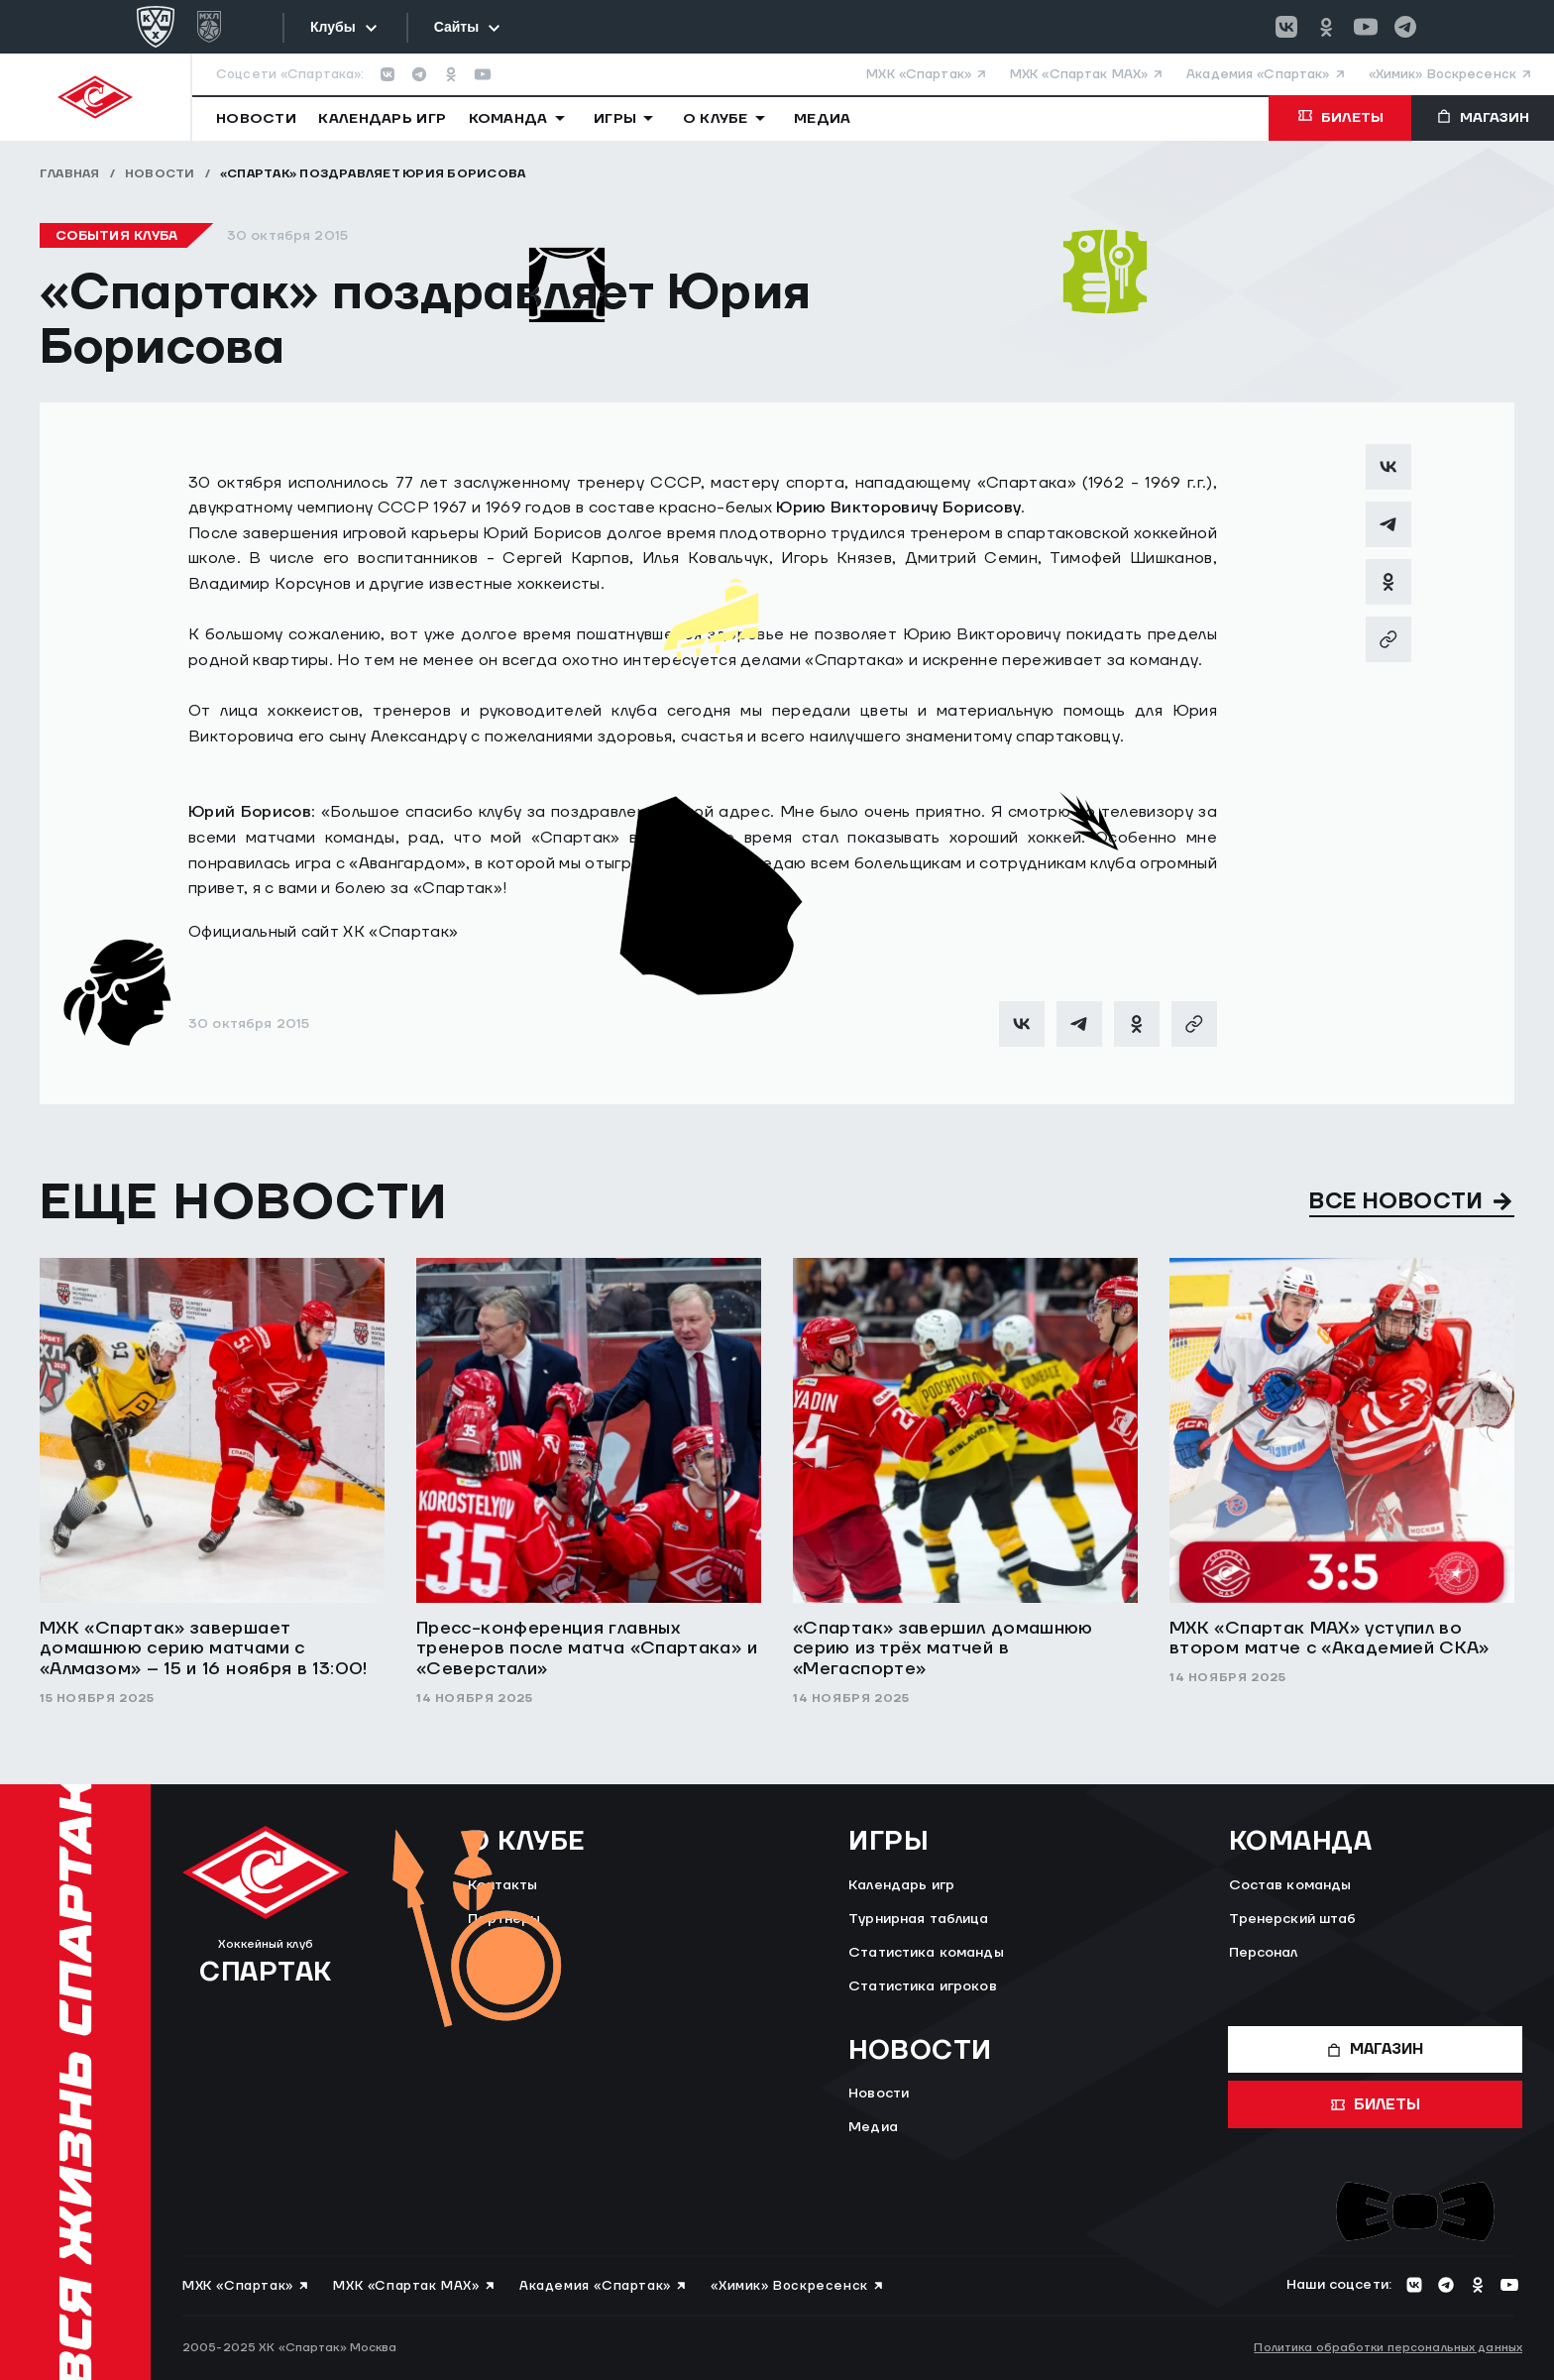 This screenshot has height=2380, width=1554. Describe the element at coordinates (1415, 2211) in the screenshot. I see `select formal or dressy attire option` at that location.